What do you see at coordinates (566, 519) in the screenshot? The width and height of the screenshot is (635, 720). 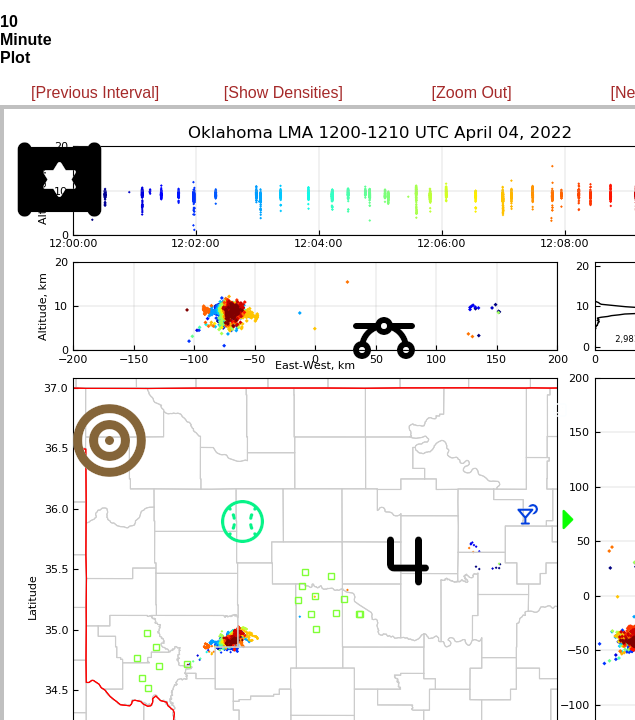 I see `navigate to the next item or page` at bounding box center [566, 519].